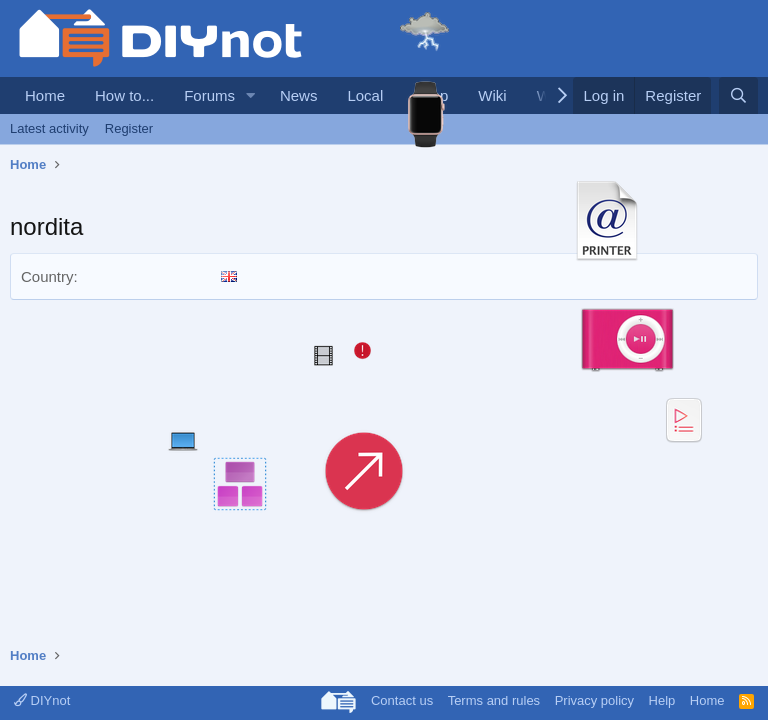 This screenshot has width=768, height=720. I want to click on select all items in the current view, so click(240, 484).